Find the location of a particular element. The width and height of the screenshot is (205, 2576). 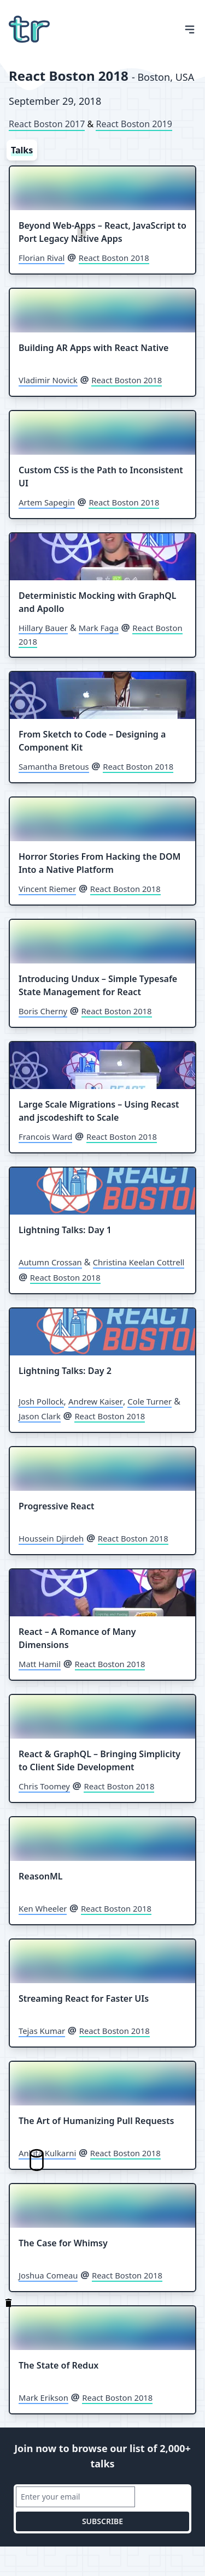

delete selected item is located at coordinates (8, 2303).